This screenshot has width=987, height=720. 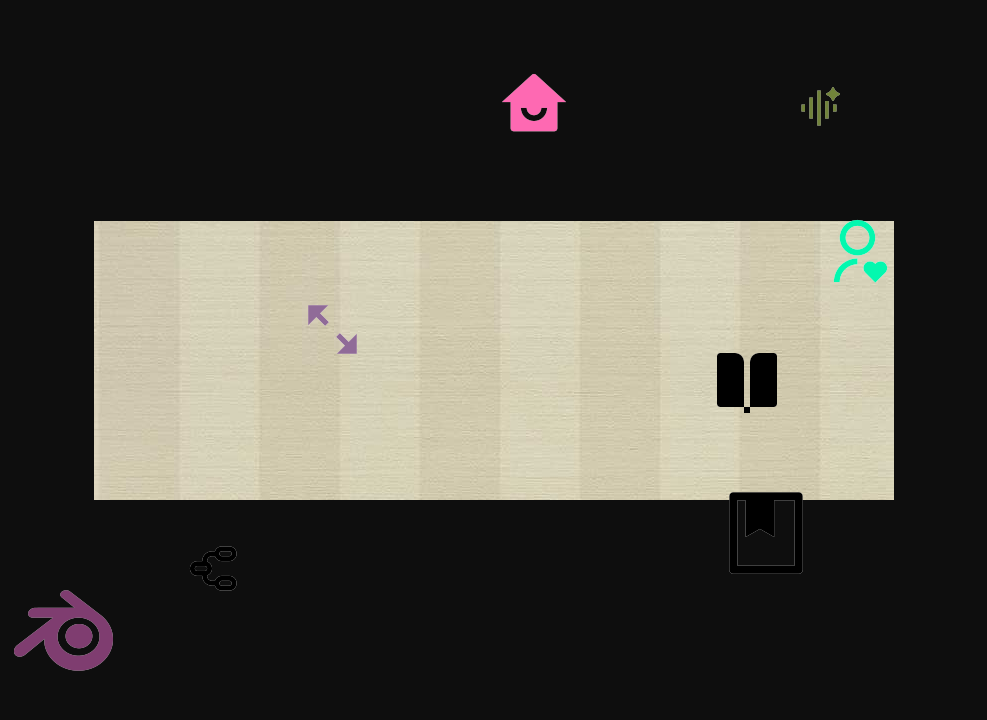 What do you see at coordinates (63, 630) in the screenshot?
I see `open blender 3d modeling software` at bounding box center [63, 630].